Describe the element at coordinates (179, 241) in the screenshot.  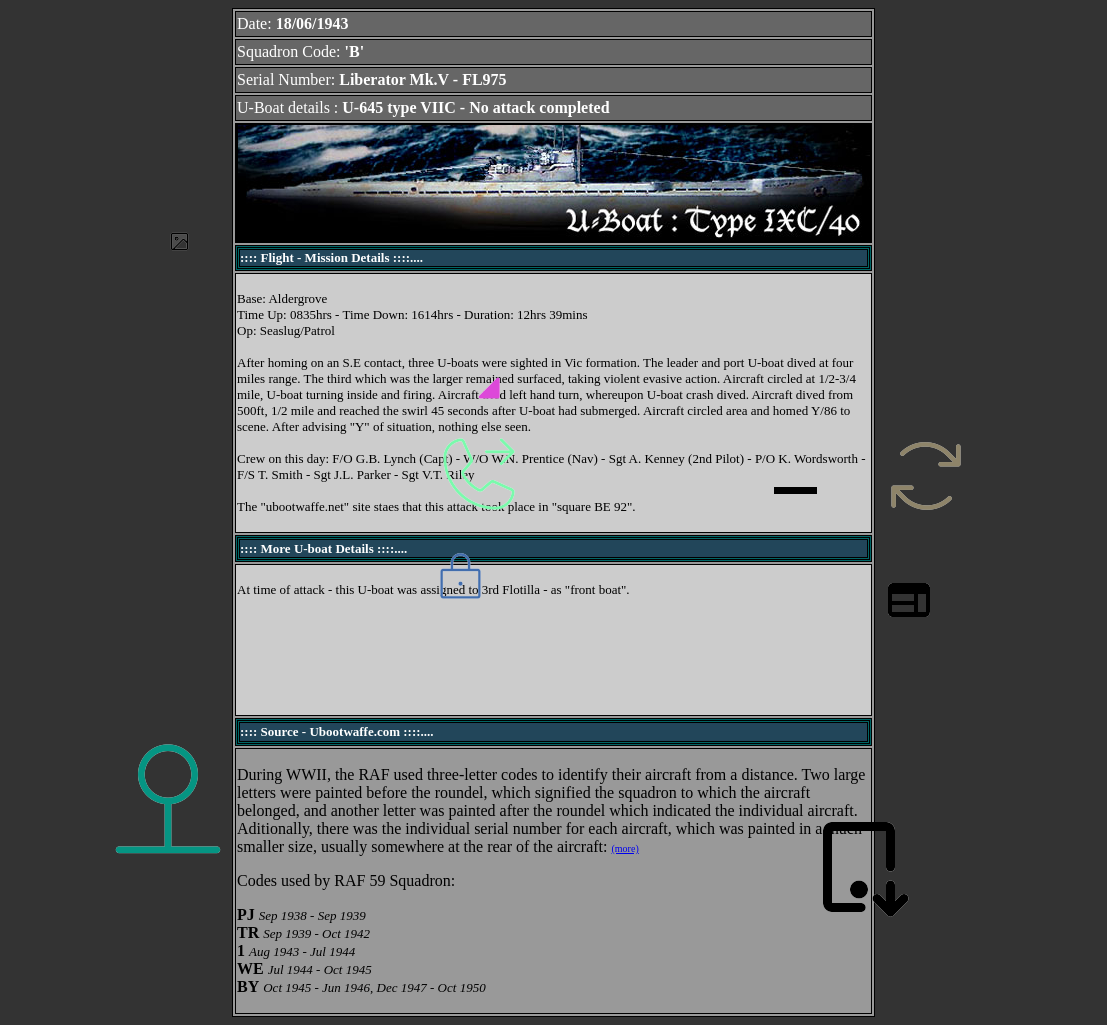
I see `view image or photo` at that location.